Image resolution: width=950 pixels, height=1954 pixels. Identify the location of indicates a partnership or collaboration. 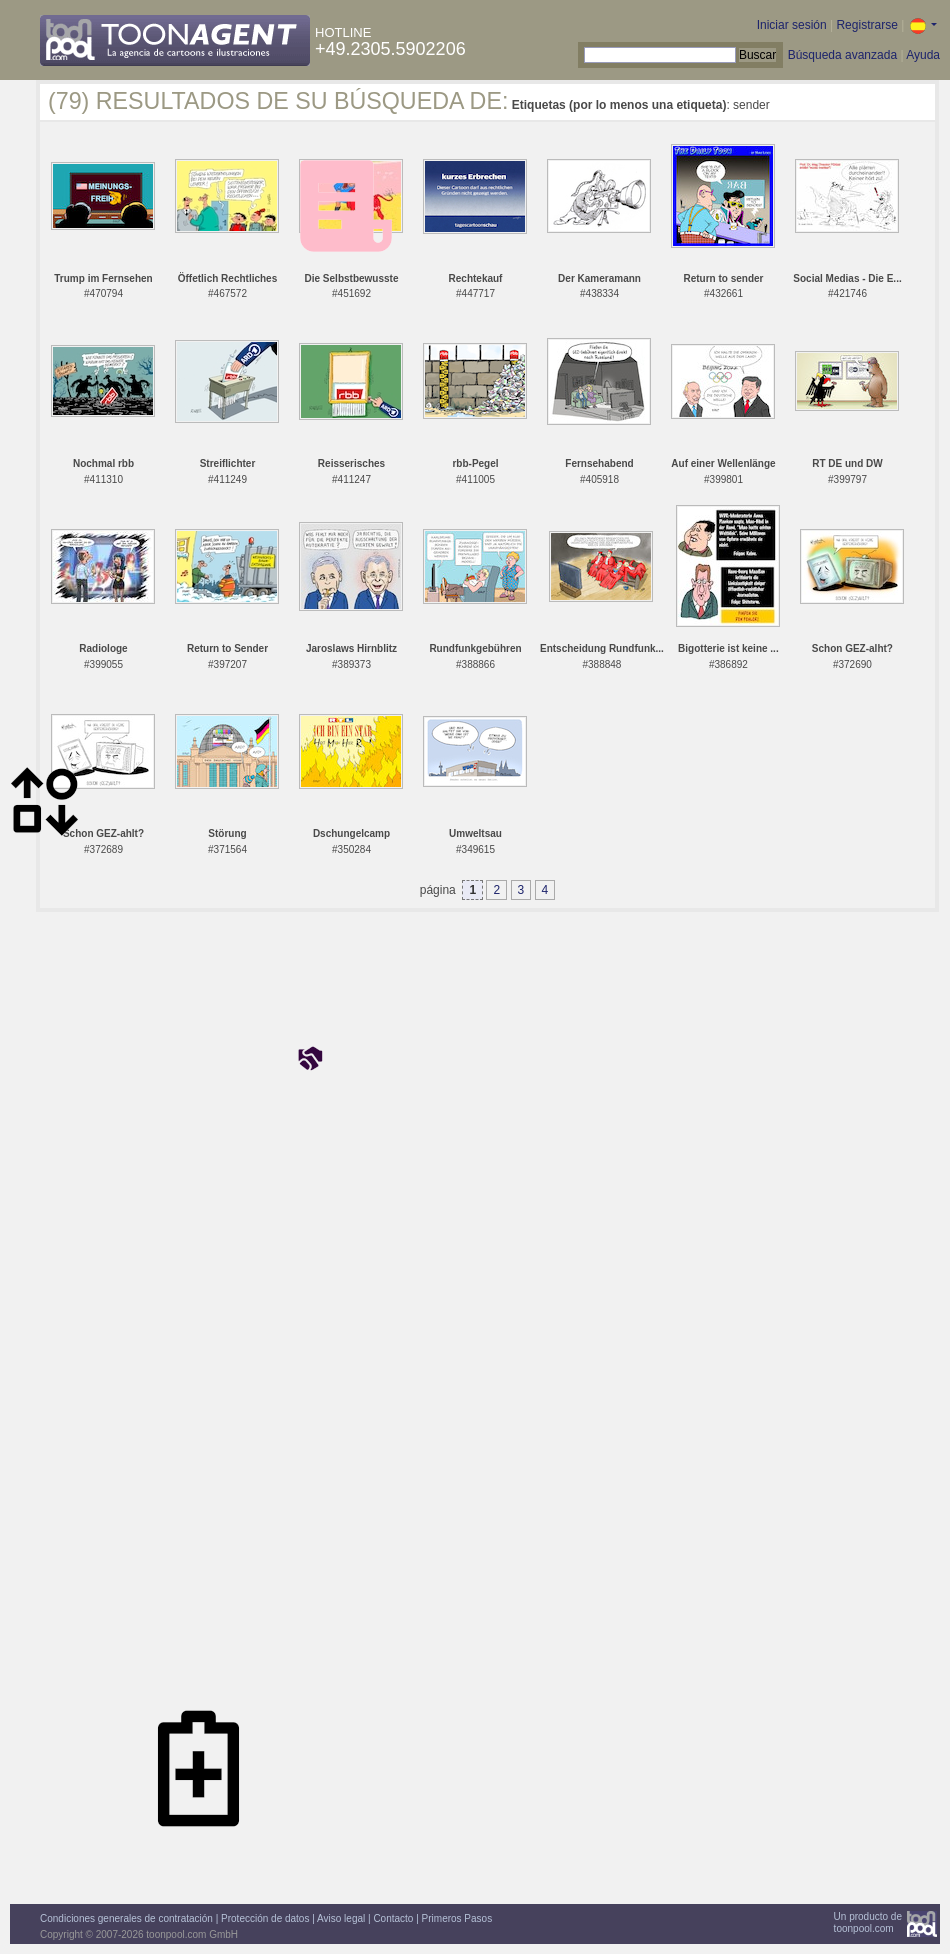
(311, 1058).